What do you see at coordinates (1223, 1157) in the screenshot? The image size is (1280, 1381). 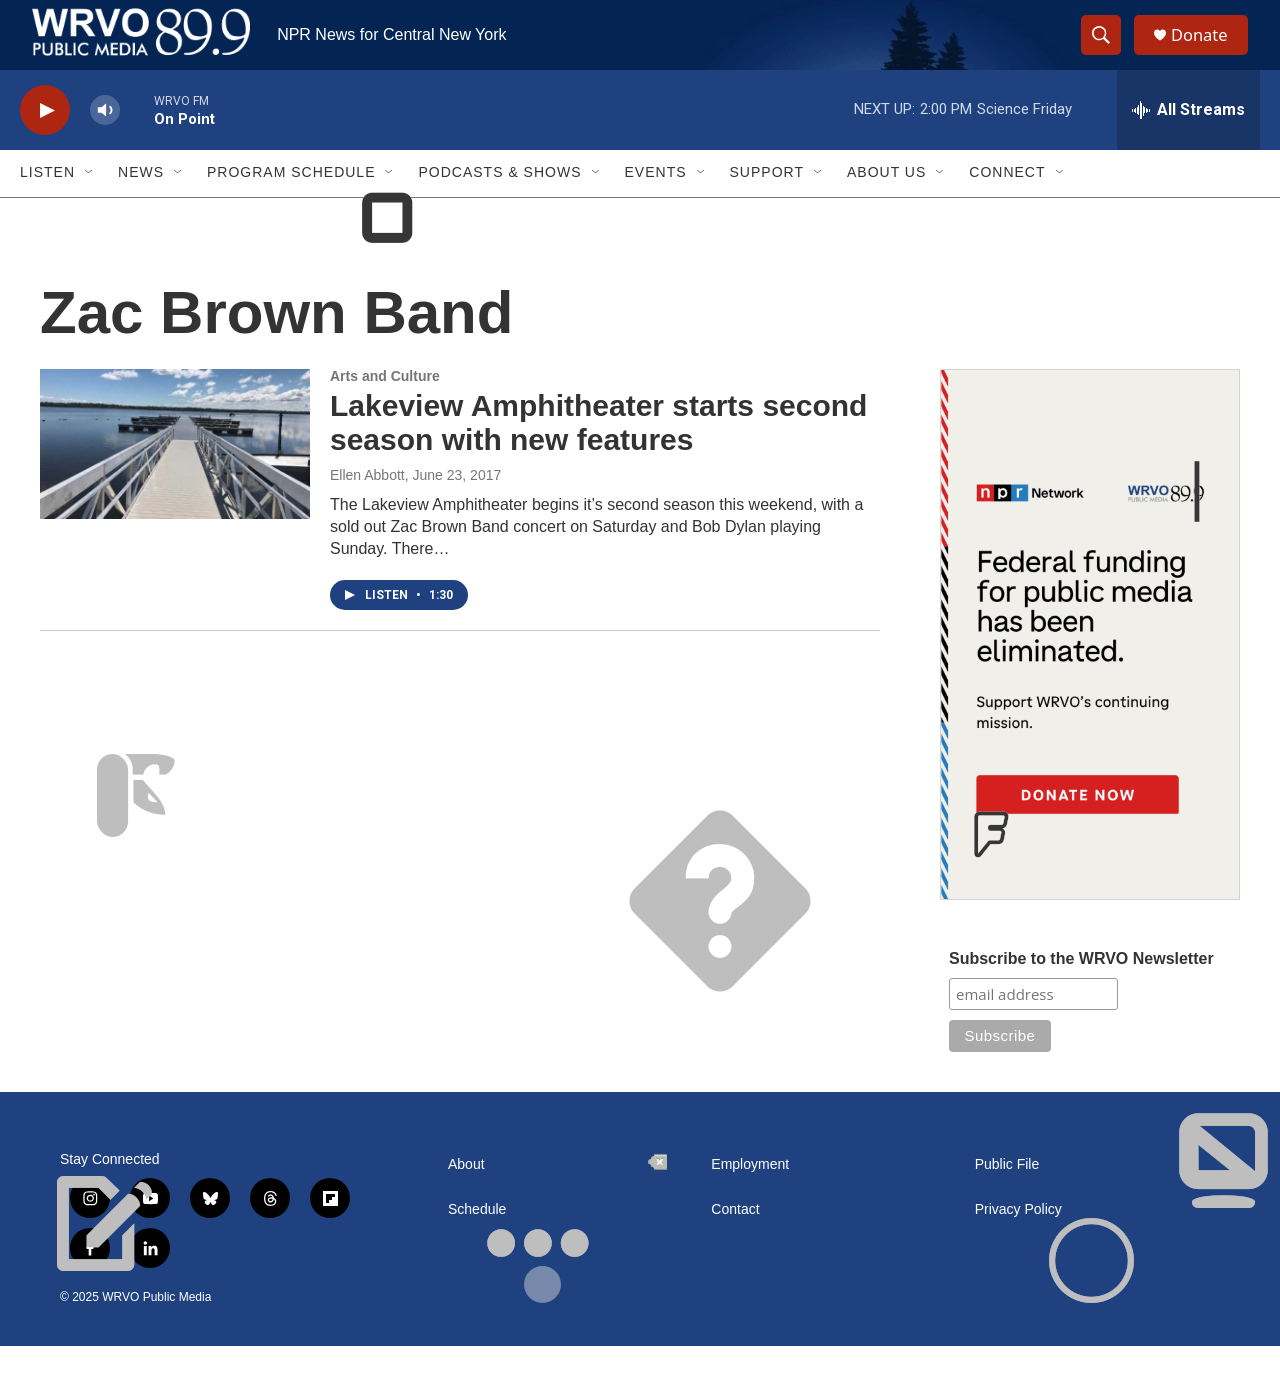 I see `adjust display or monitor settings` at bounding box center [1223, 1157].